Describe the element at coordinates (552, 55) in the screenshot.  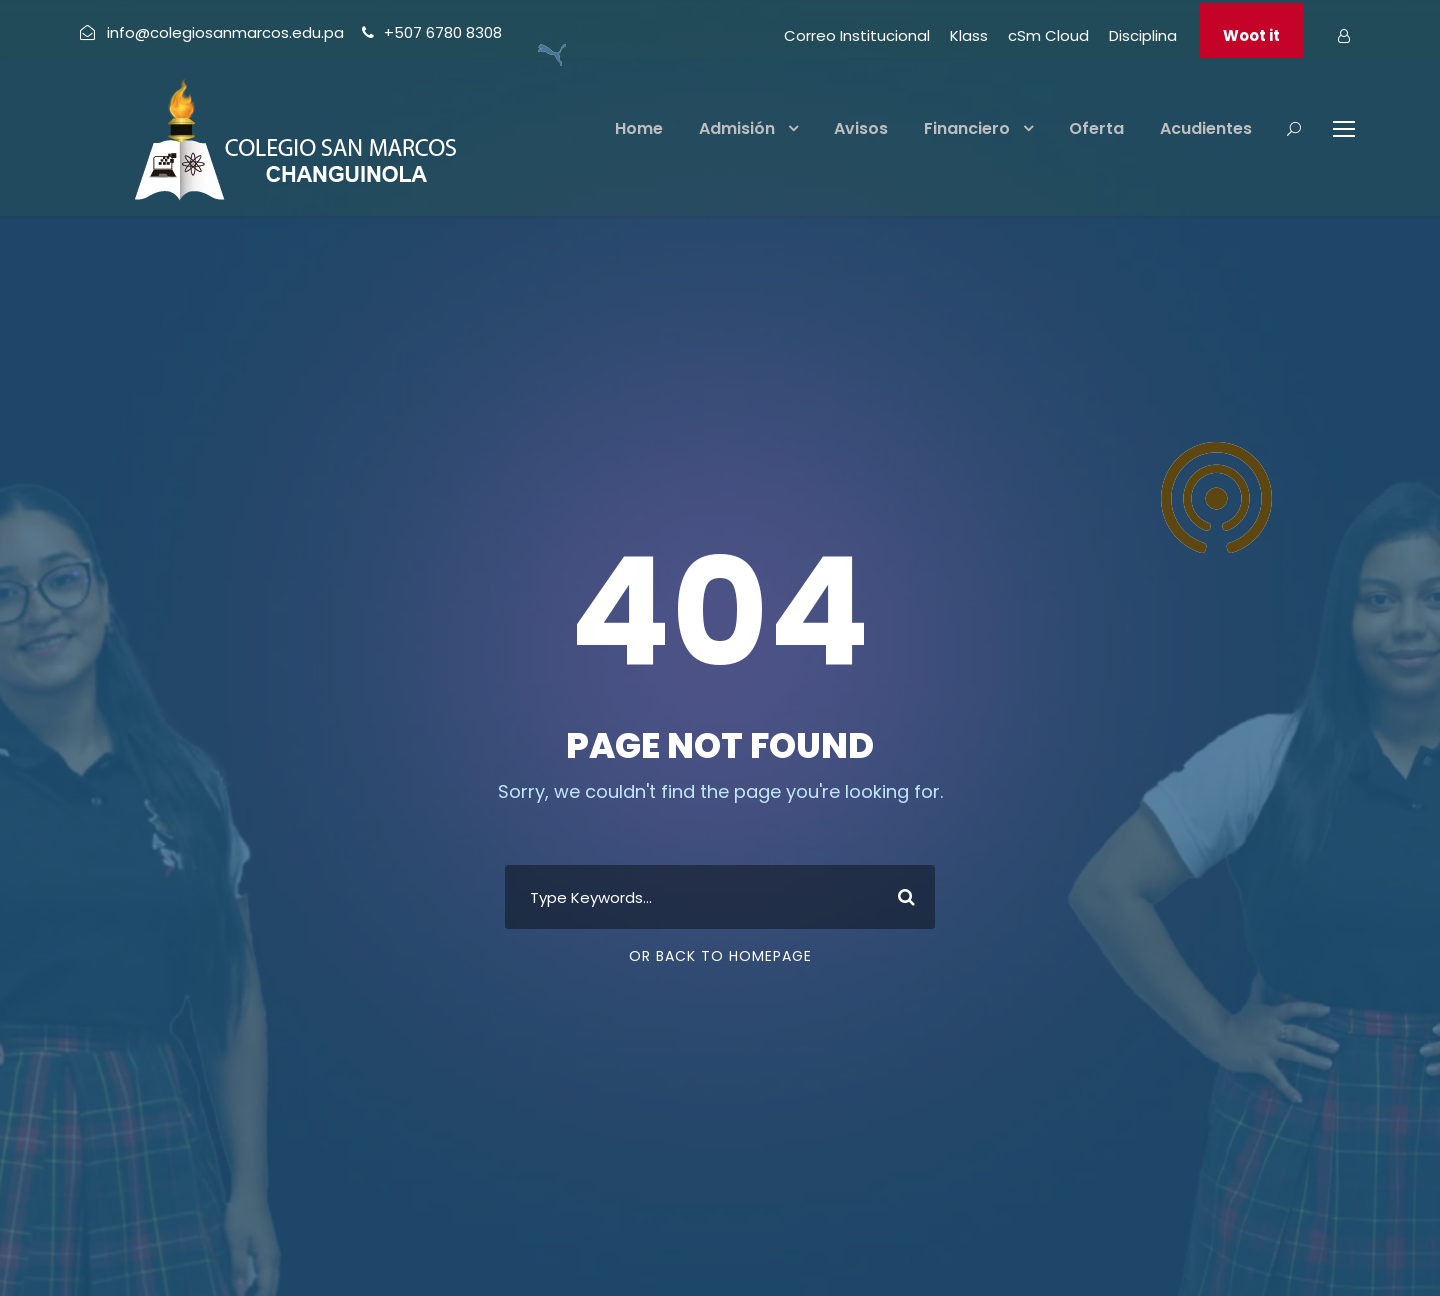
I see `visit the Puma website or app` at that location.